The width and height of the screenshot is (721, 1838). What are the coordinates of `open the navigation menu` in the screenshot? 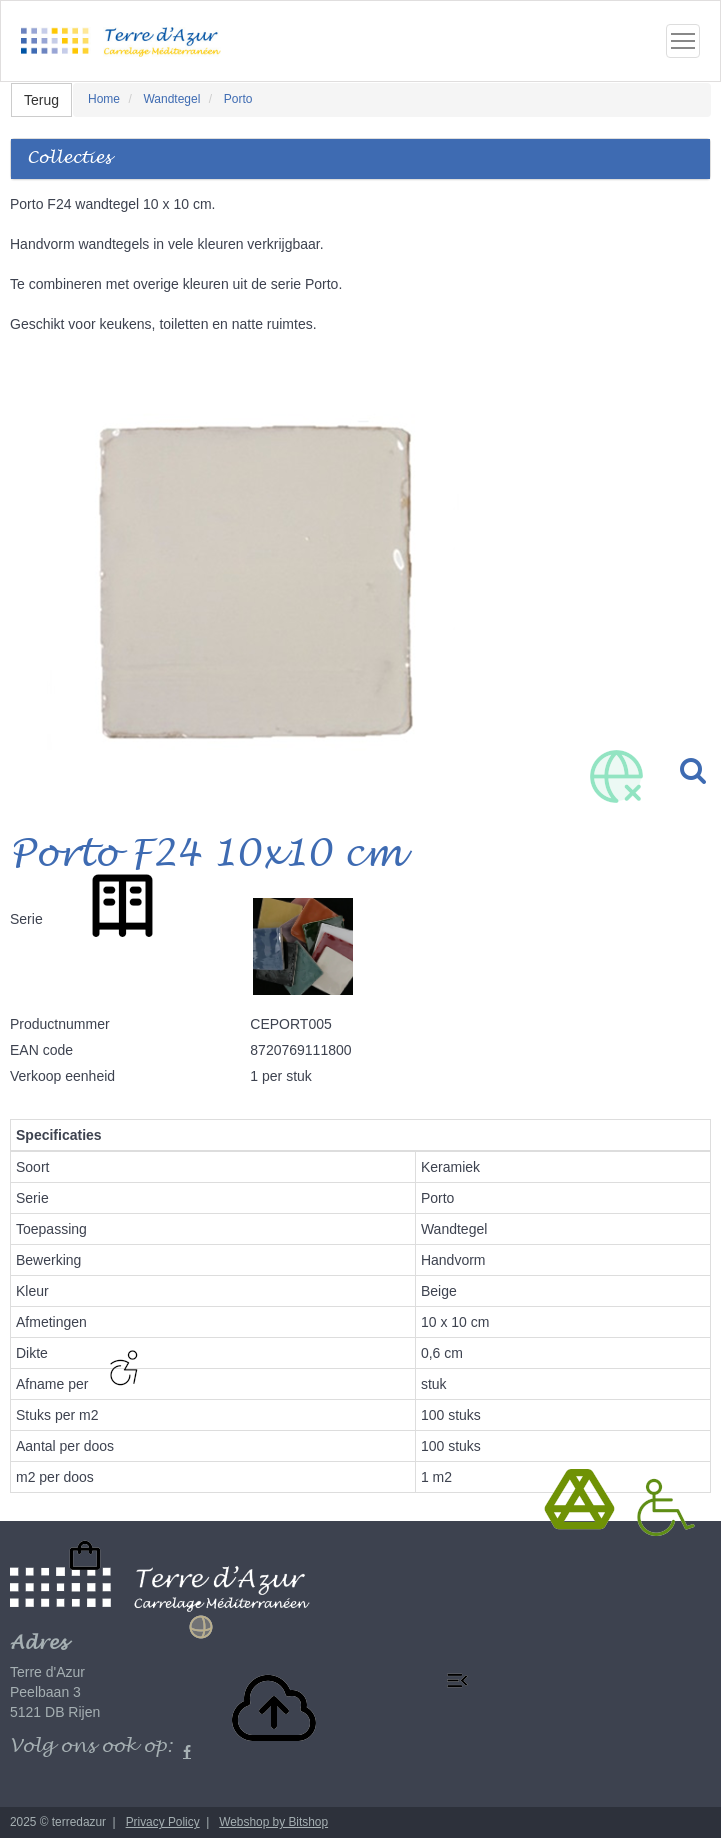 It's located at (457, 1680).